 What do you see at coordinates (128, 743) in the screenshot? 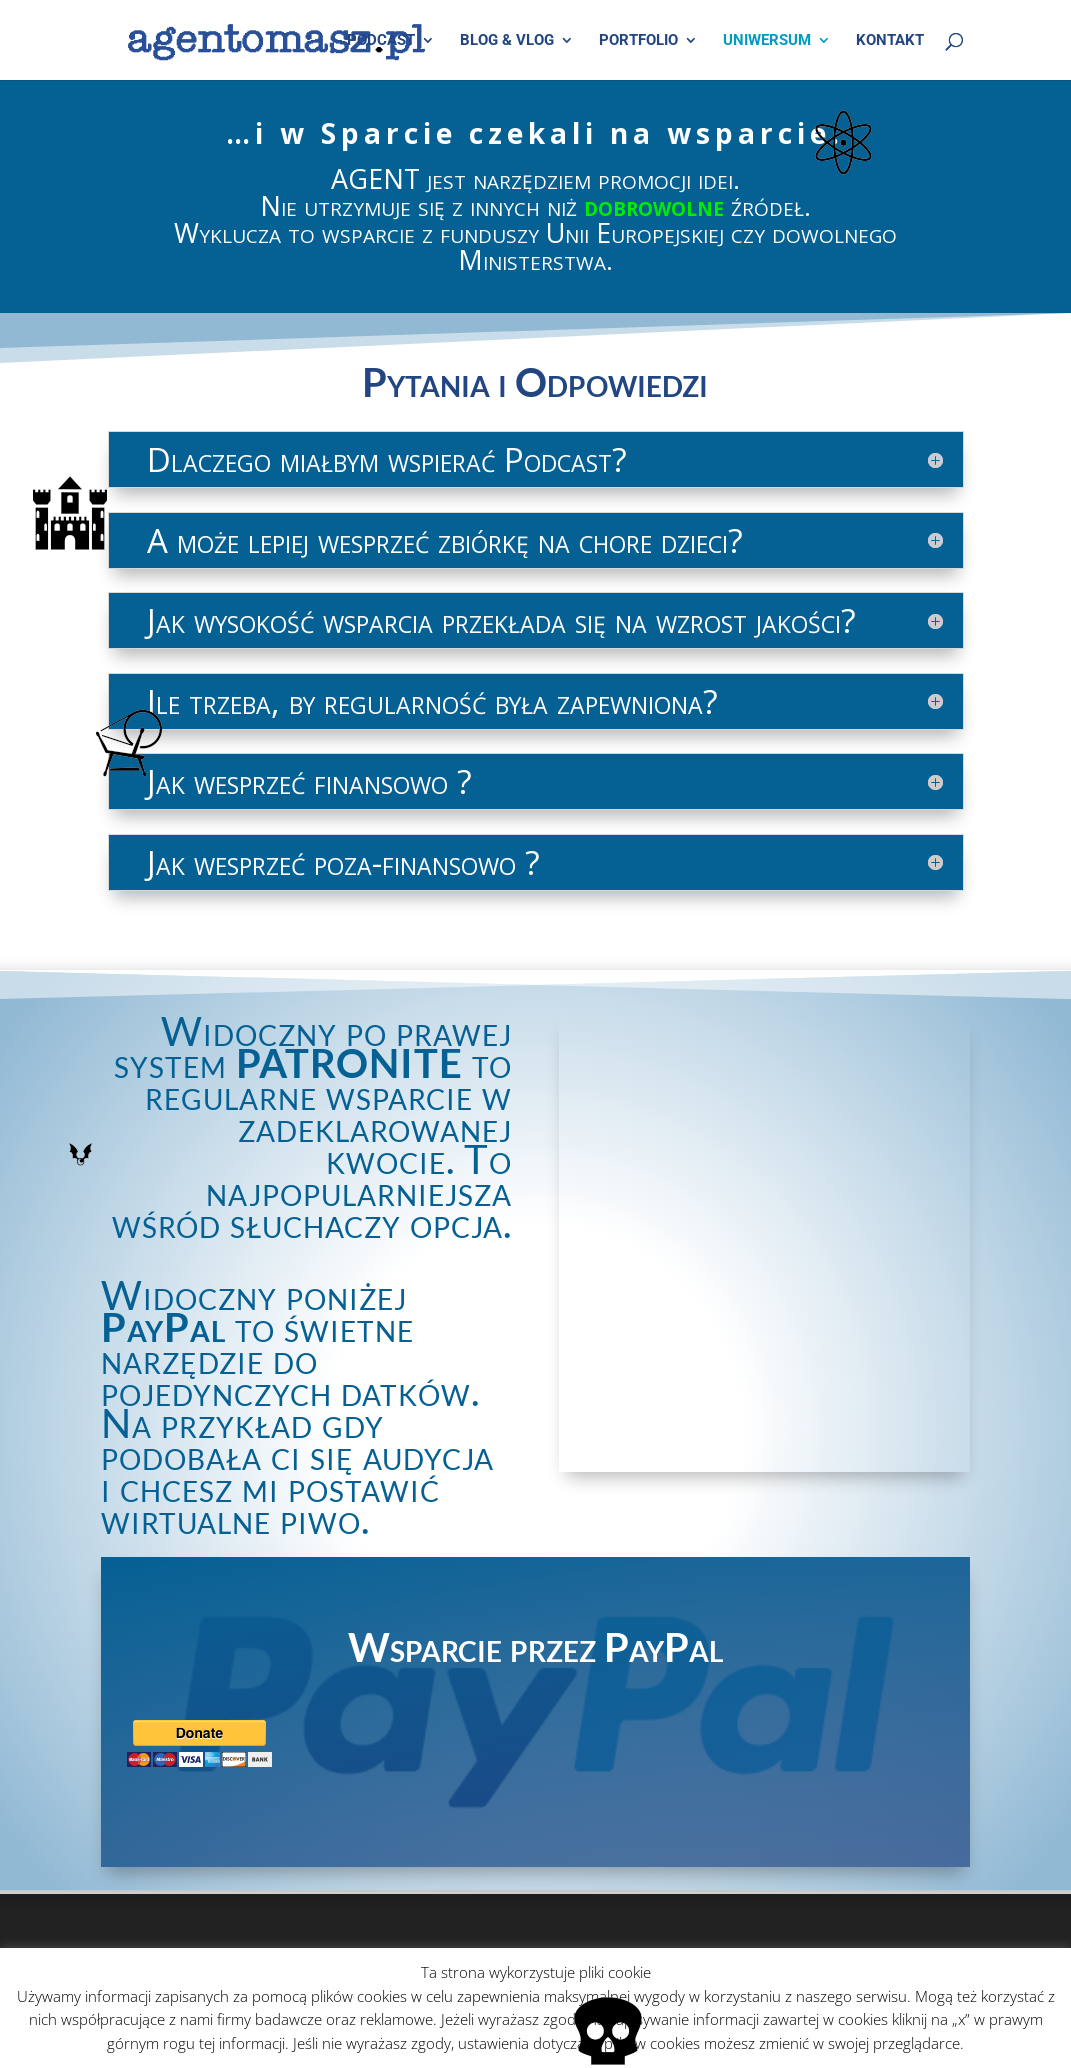
I see `spinning wheel crafting or fiber arts activity` at bounding box center [128, 743].